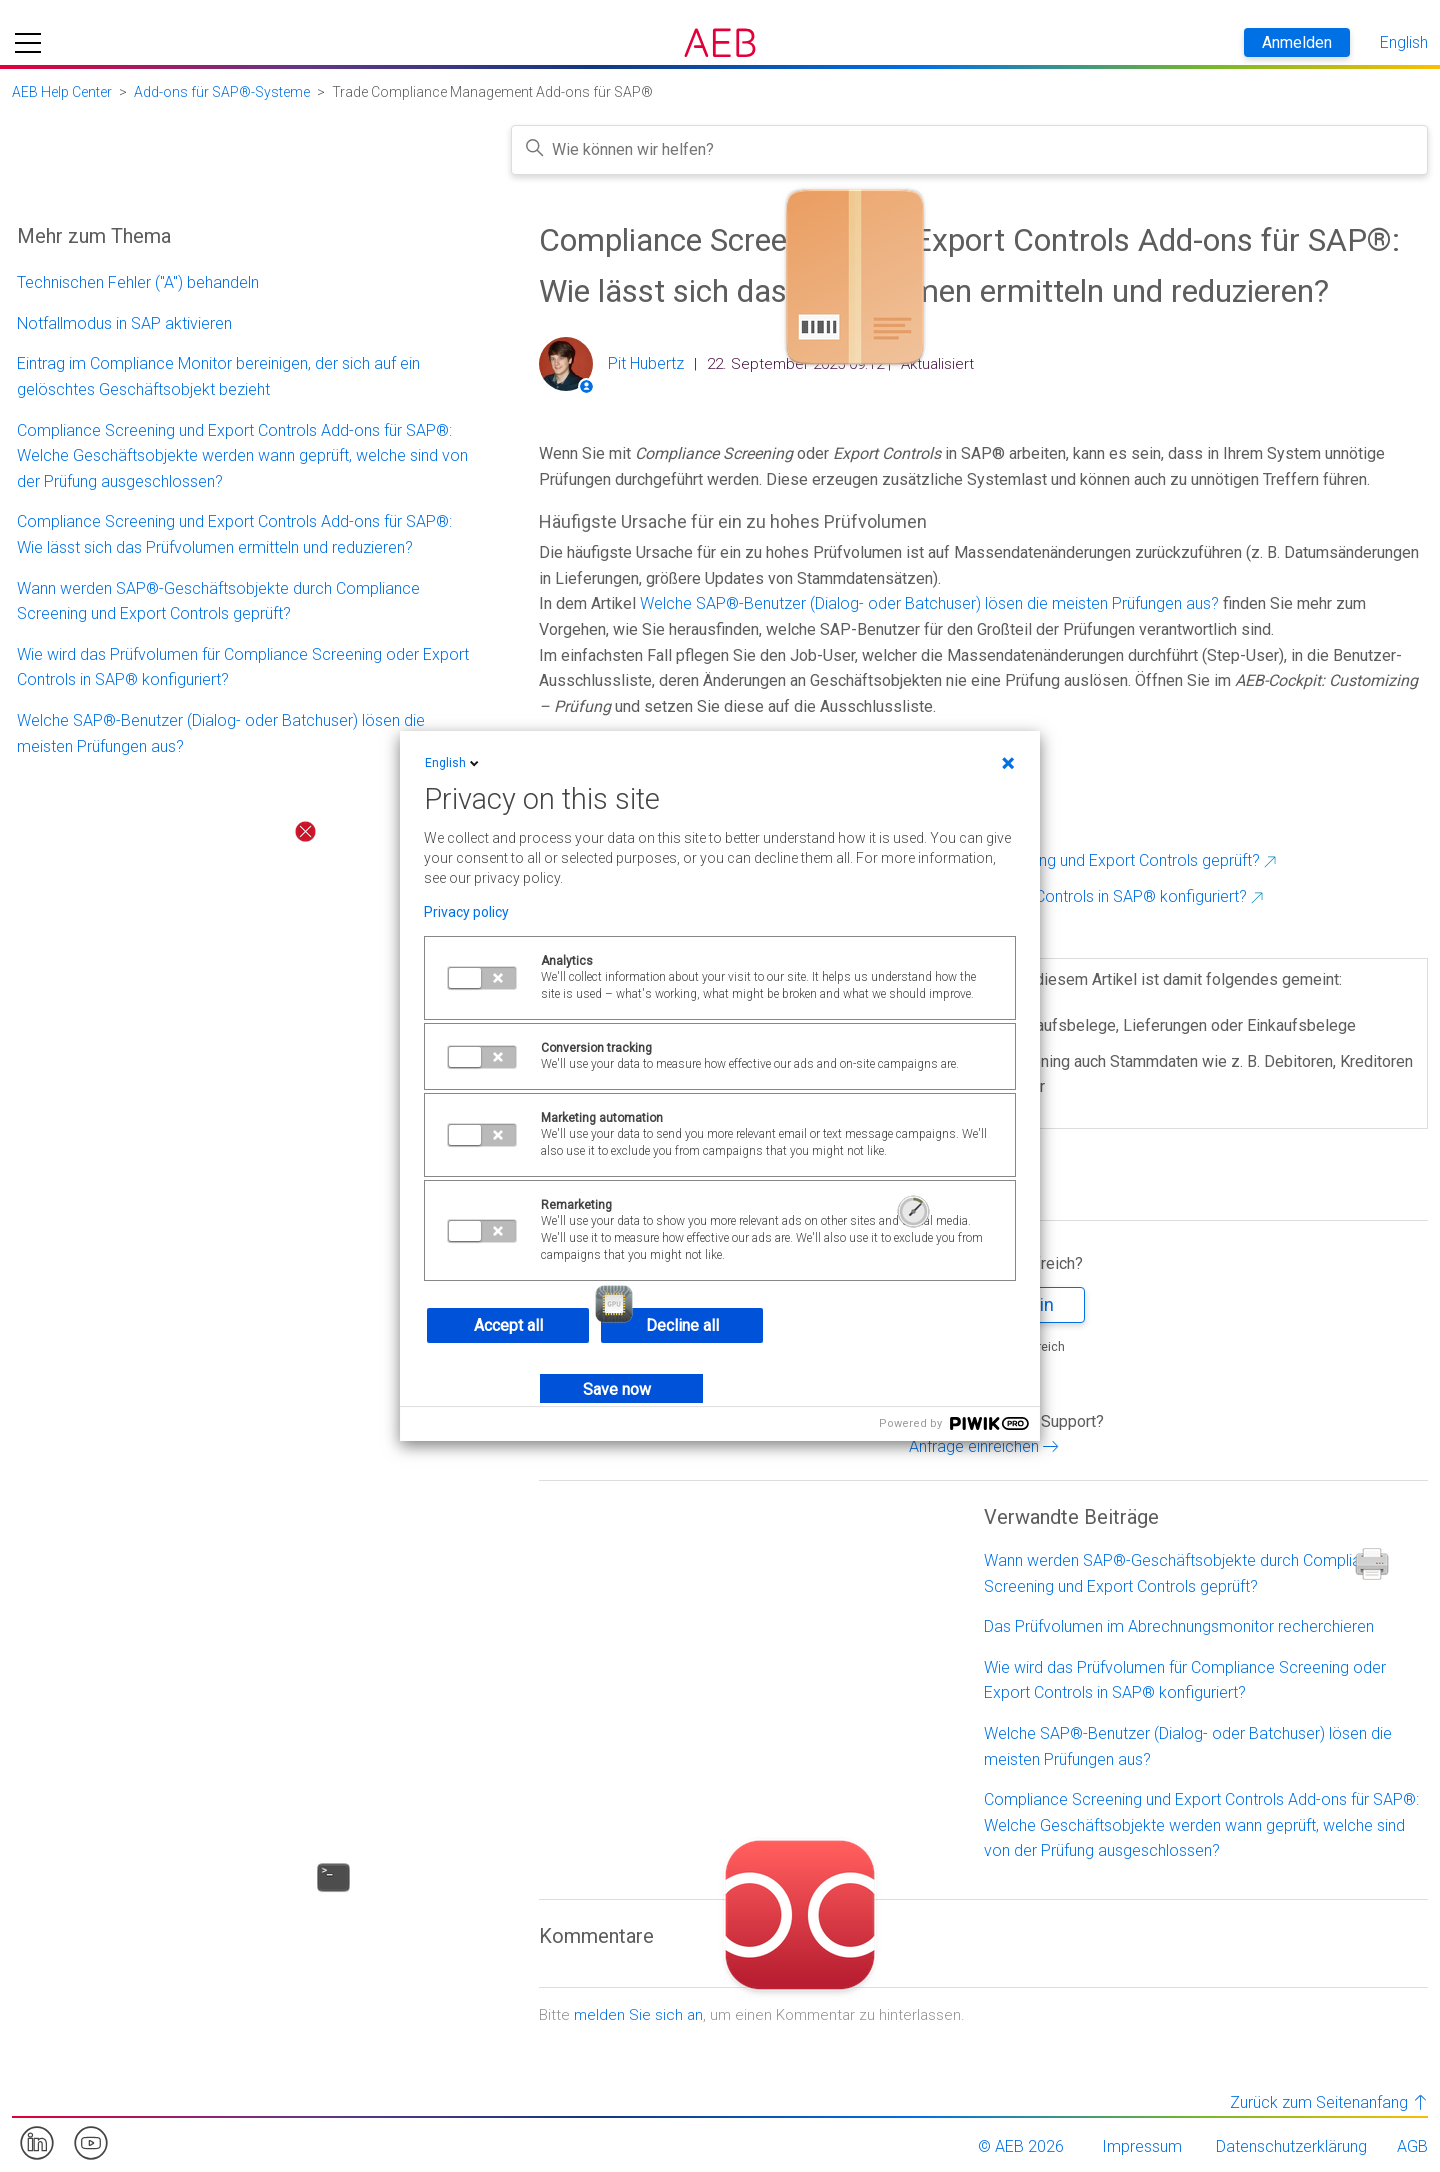  Describe the element at coordinates (913, 1211) in the screenshot. I see `open sysprof system profiler application` at that location.